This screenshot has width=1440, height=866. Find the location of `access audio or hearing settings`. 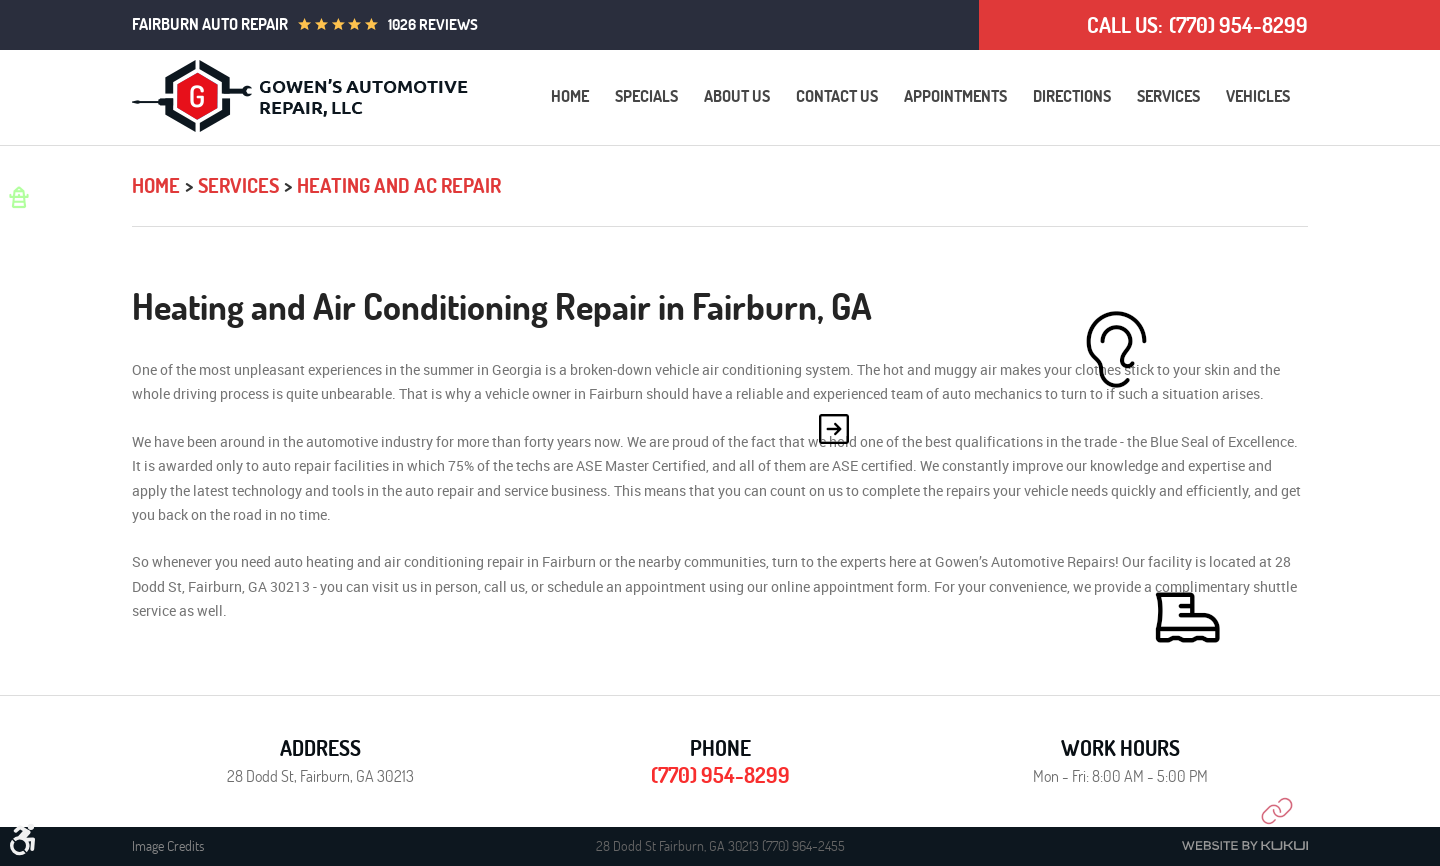

access audio or hearing settings is located at coordinates (1116, 349).